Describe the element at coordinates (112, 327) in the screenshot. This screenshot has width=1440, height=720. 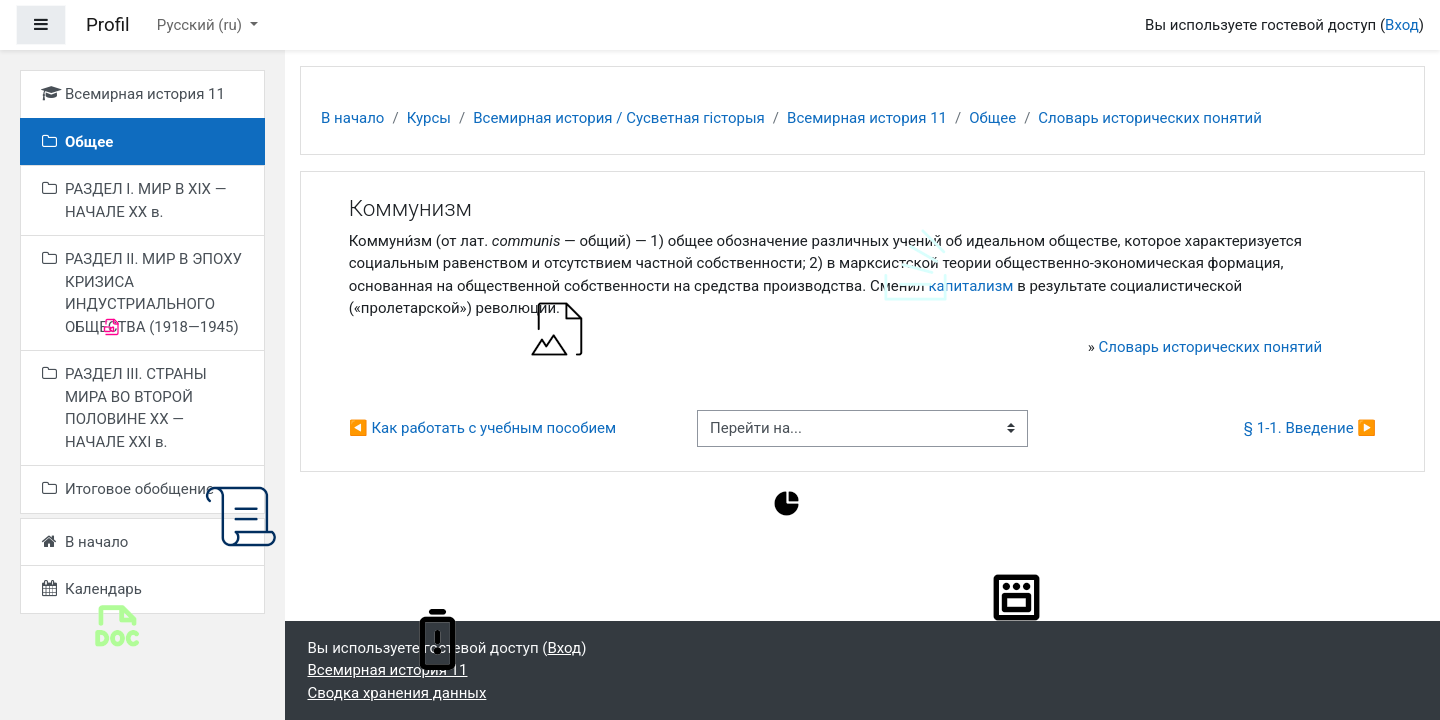
I see `open a video file` at that location.